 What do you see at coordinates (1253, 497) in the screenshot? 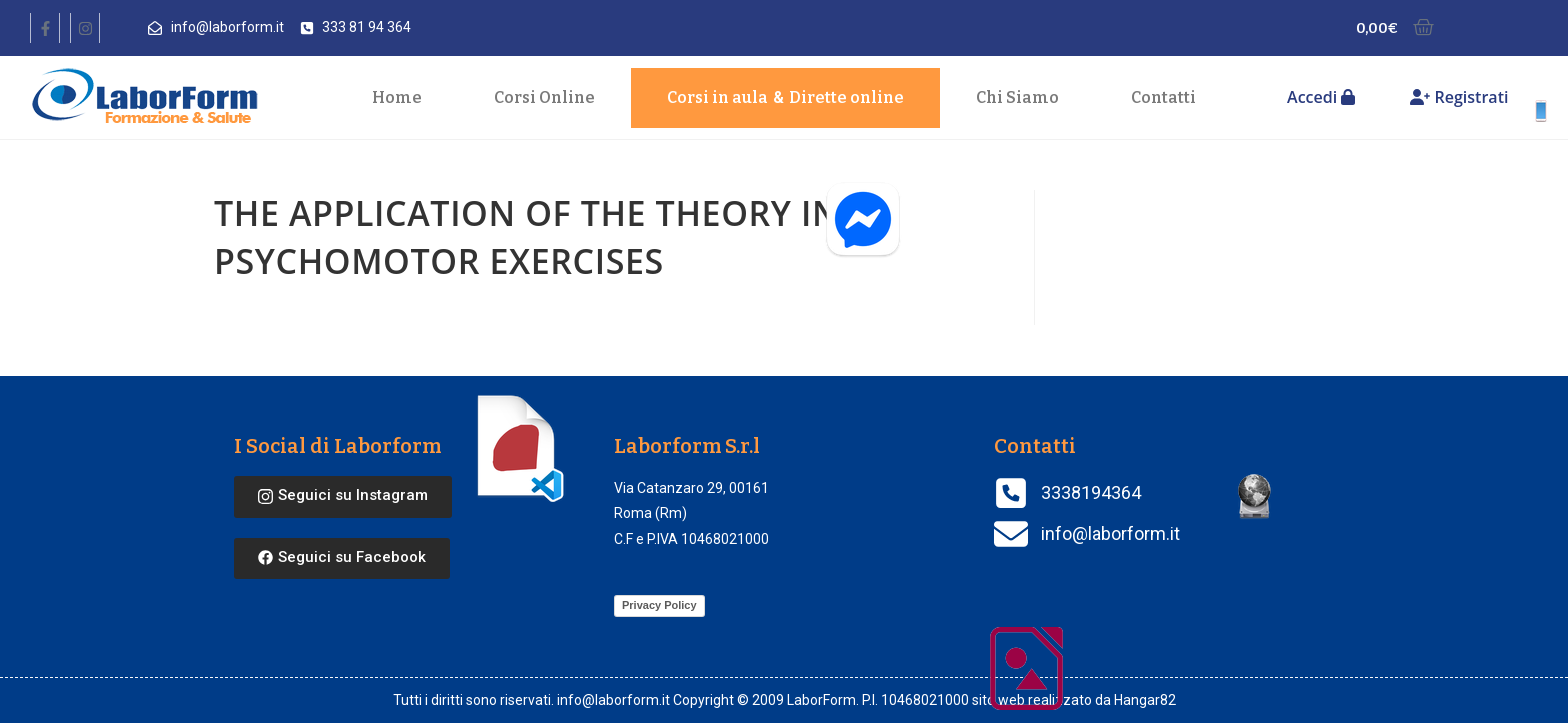
I see `access network boot volume` at bounding box center [1253, 497].